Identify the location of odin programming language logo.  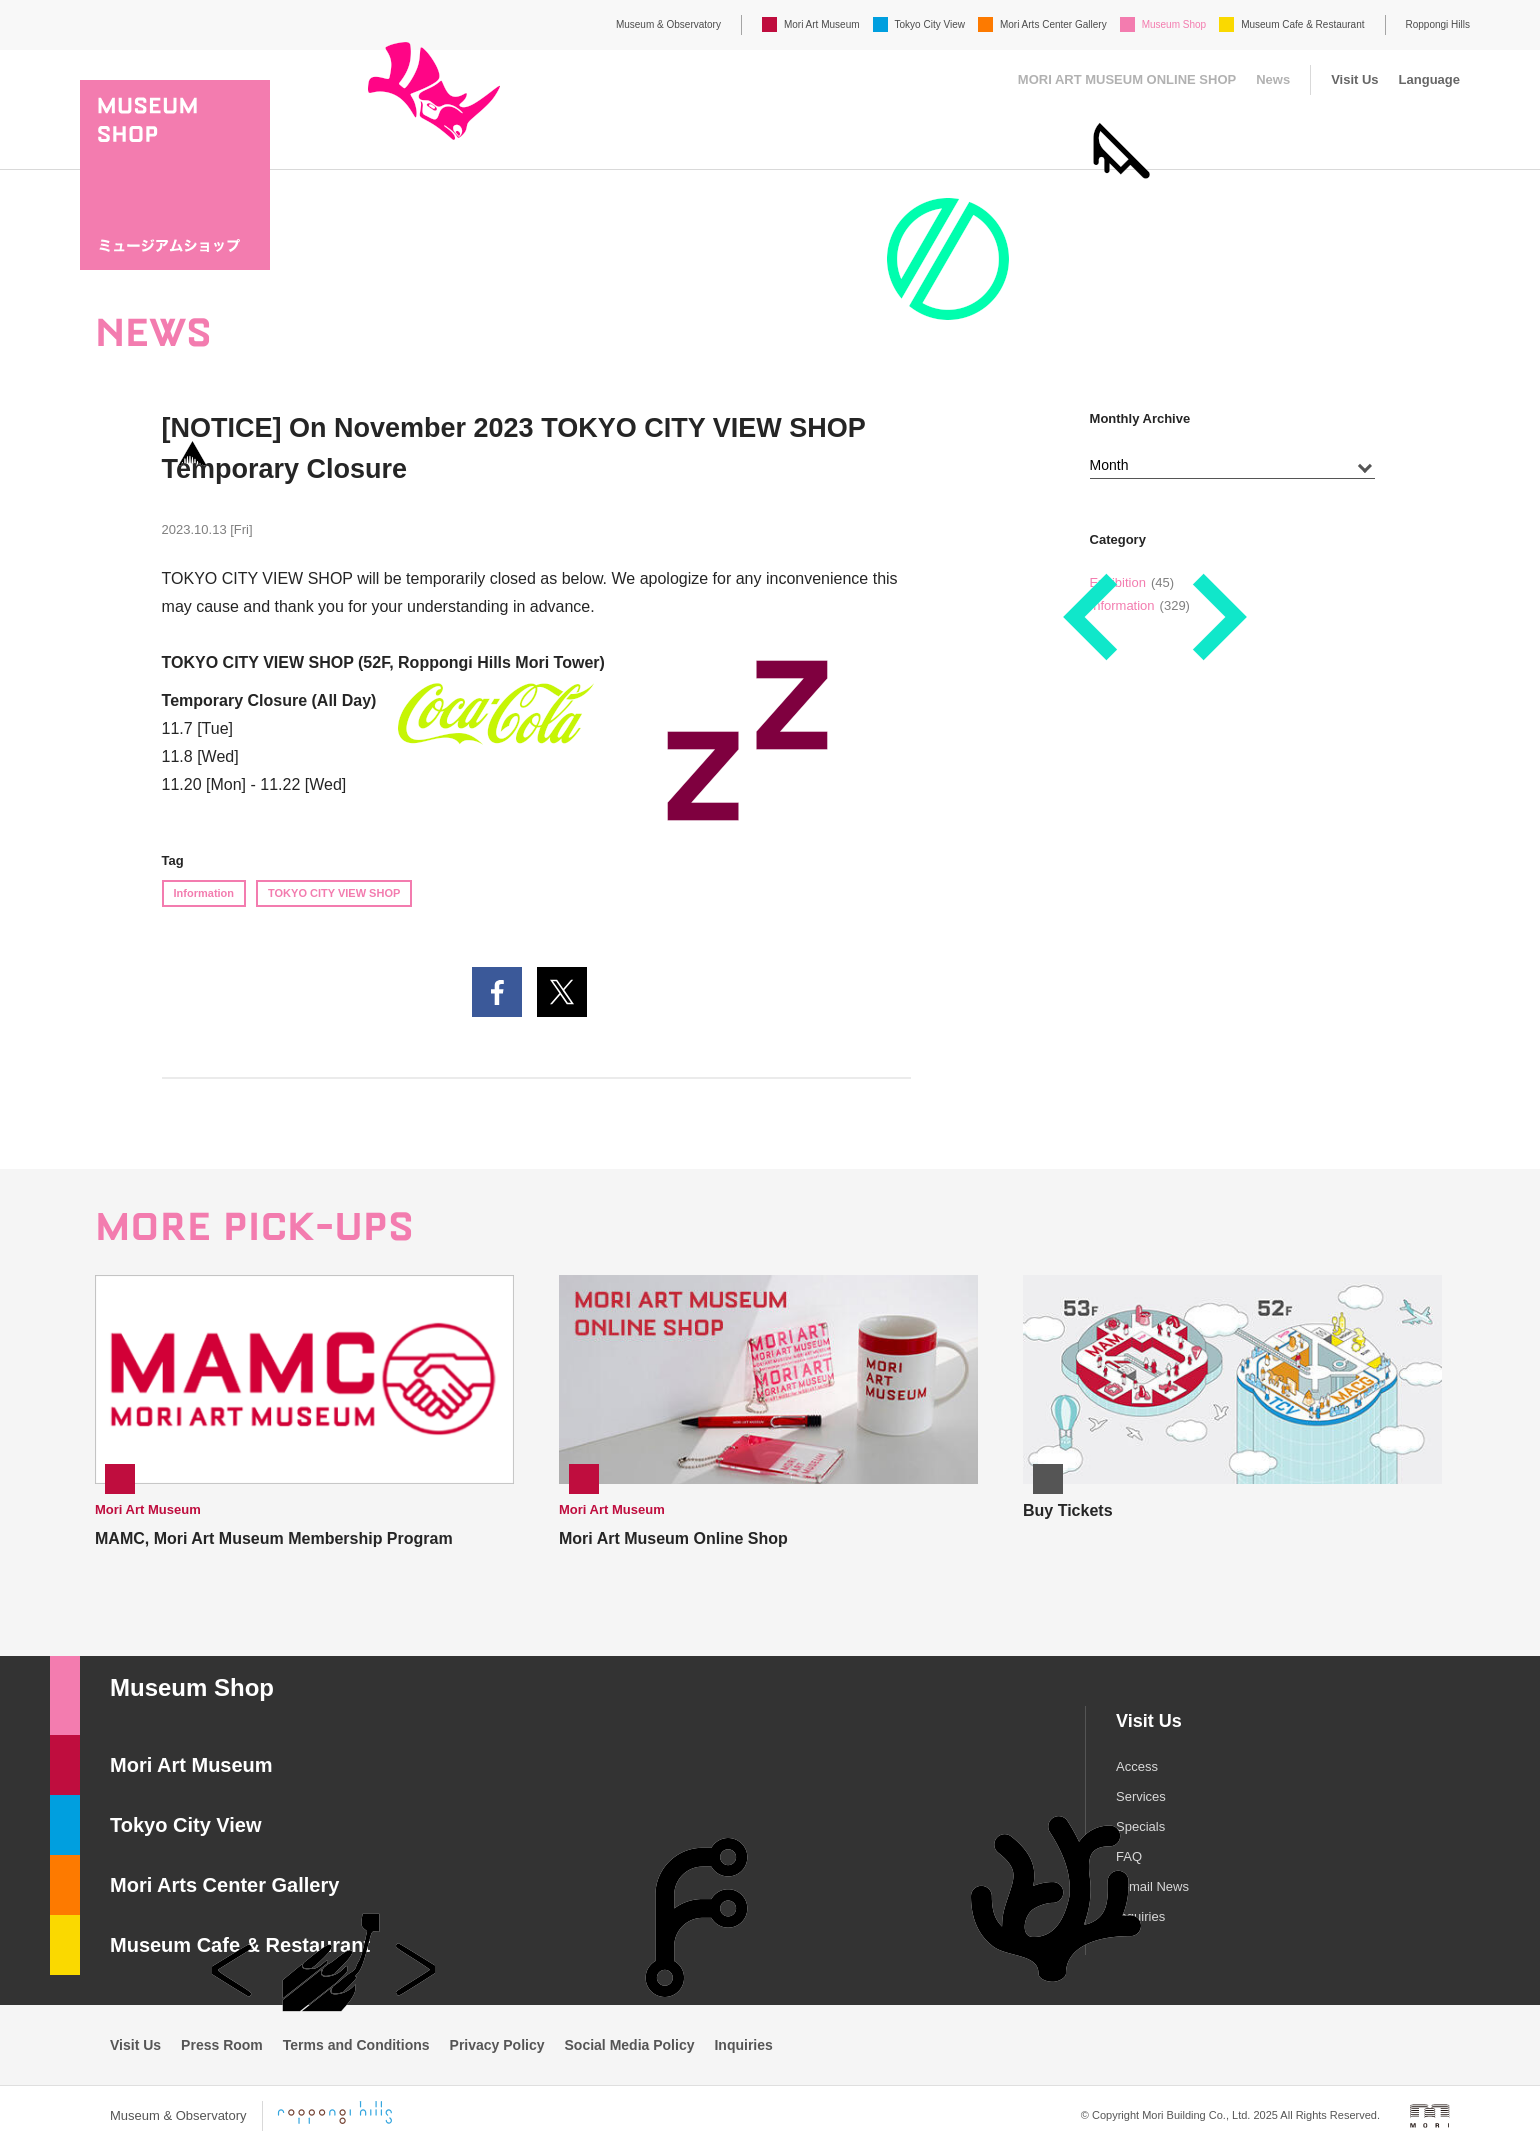
(948, 259).